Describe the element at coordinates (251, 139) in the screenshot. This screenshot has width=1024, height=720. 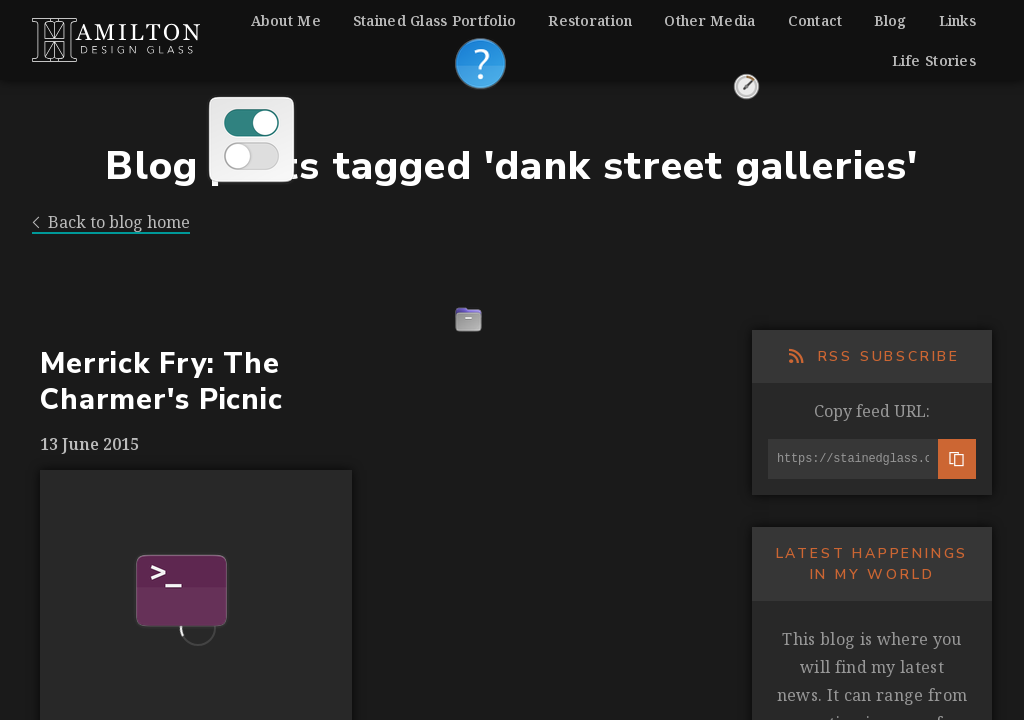
I see `open gnome tweaks settings application` at that location.